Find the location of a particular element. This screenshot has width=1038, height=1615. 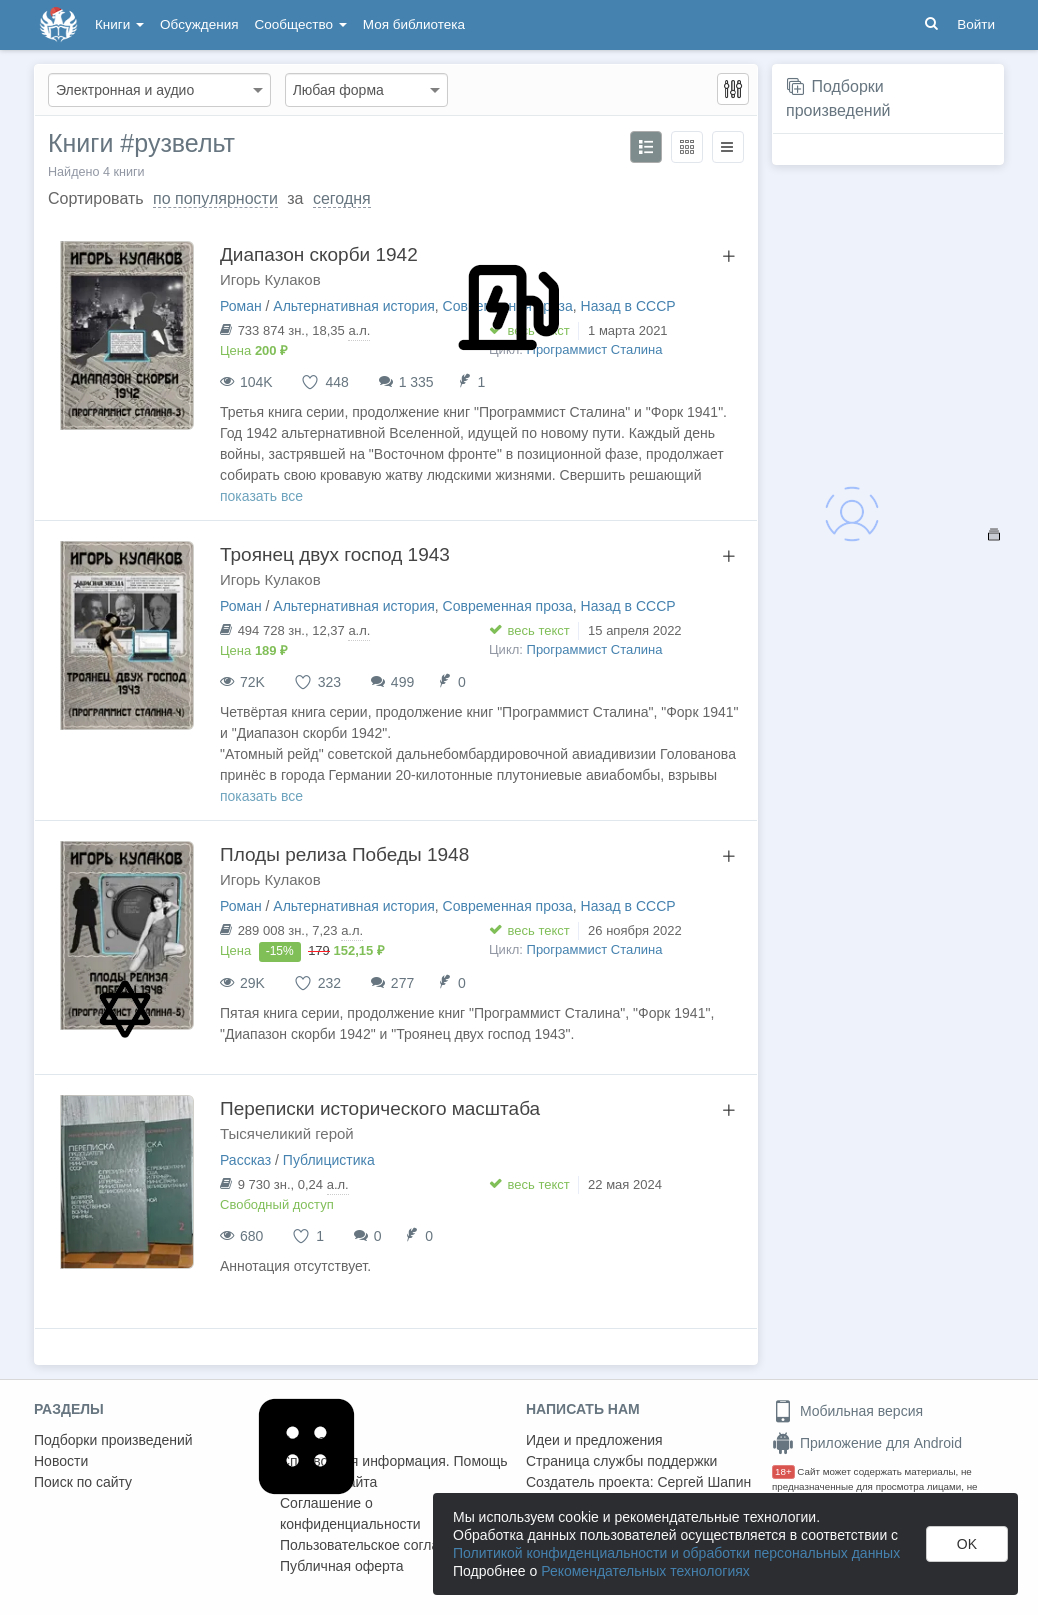

roll a random number or generate a random result is located at coordinates (306, 1446).